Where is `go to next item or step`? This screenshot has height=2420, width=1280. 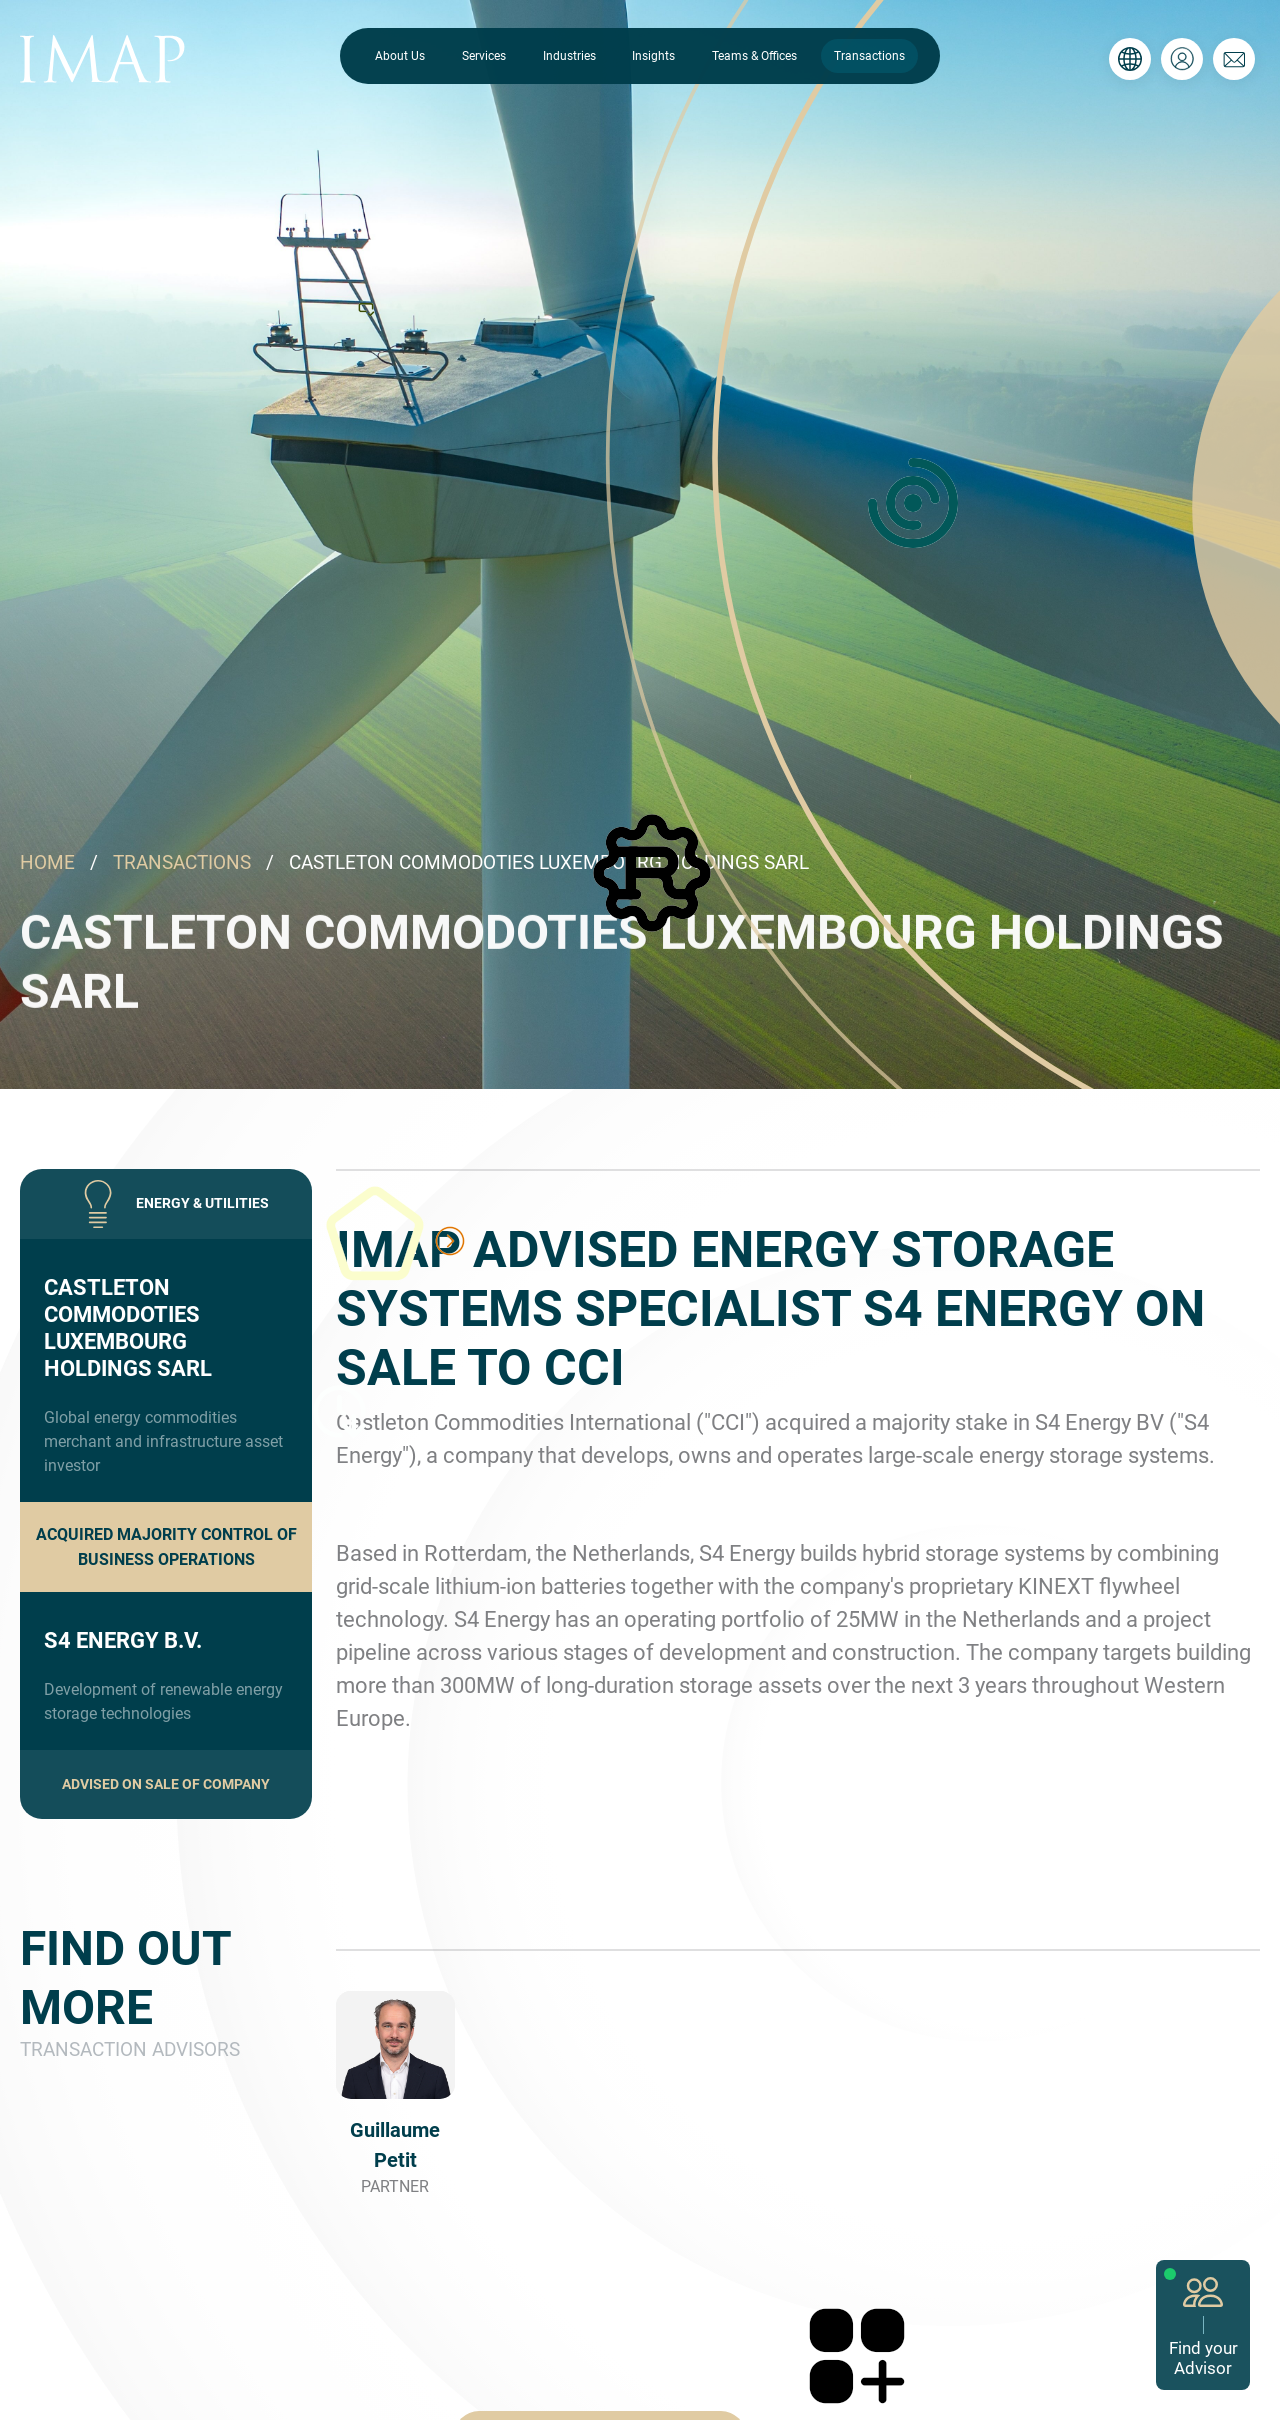 go to next item or step is located at coordinates (450, 1241).